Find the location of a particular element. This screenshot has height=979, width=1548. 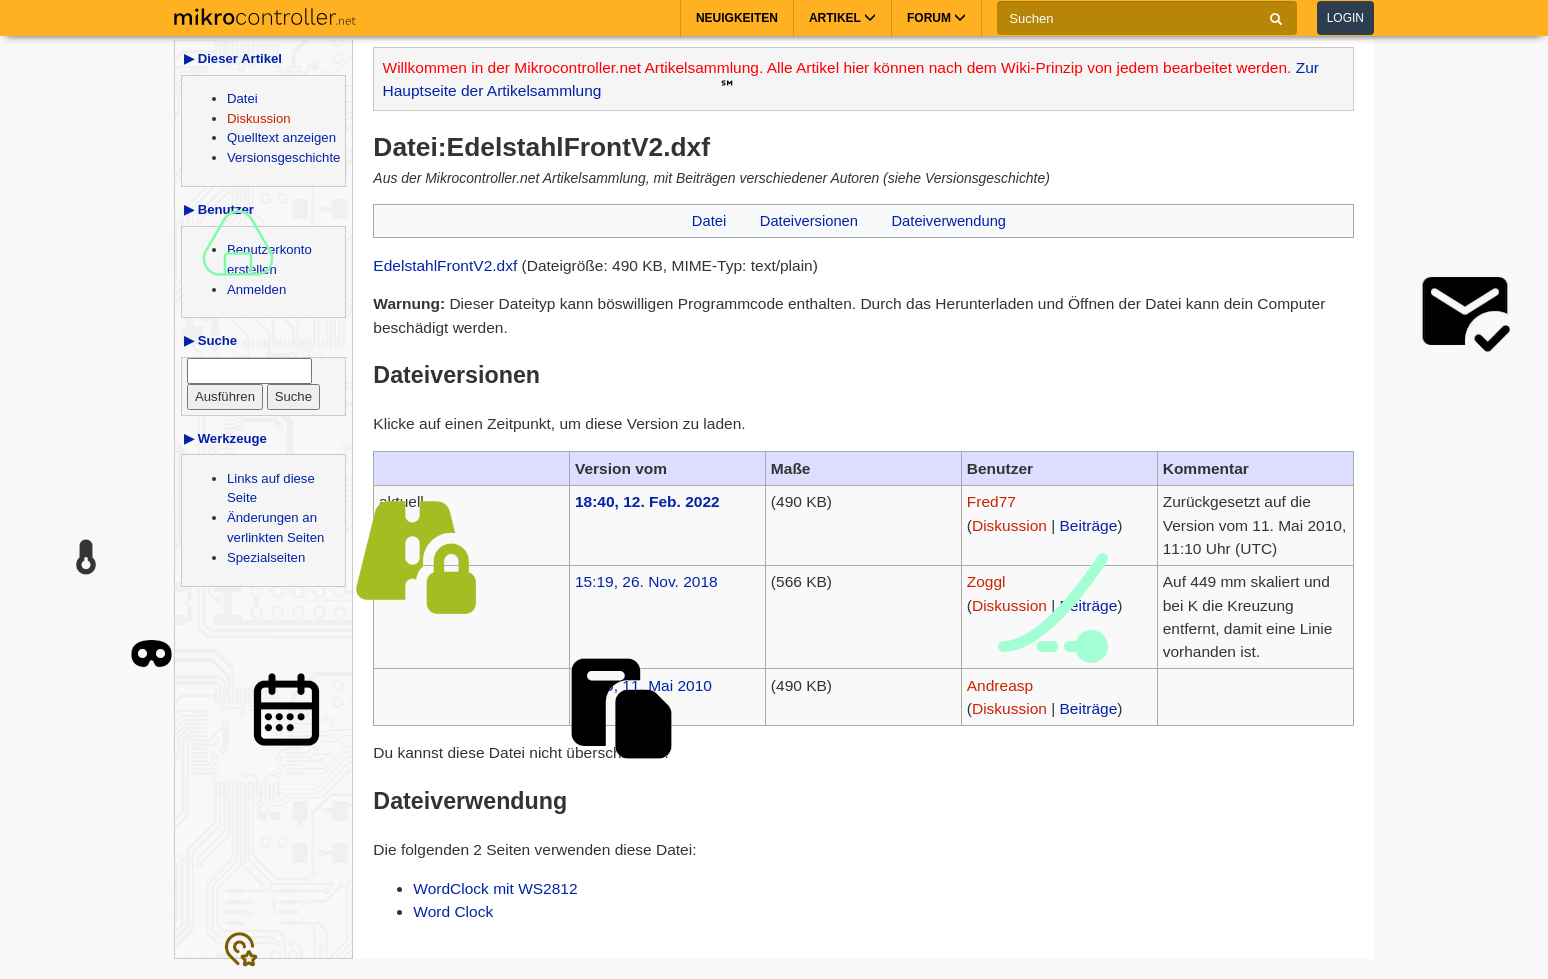

mark email as read is located at coordinates (1465, 311).